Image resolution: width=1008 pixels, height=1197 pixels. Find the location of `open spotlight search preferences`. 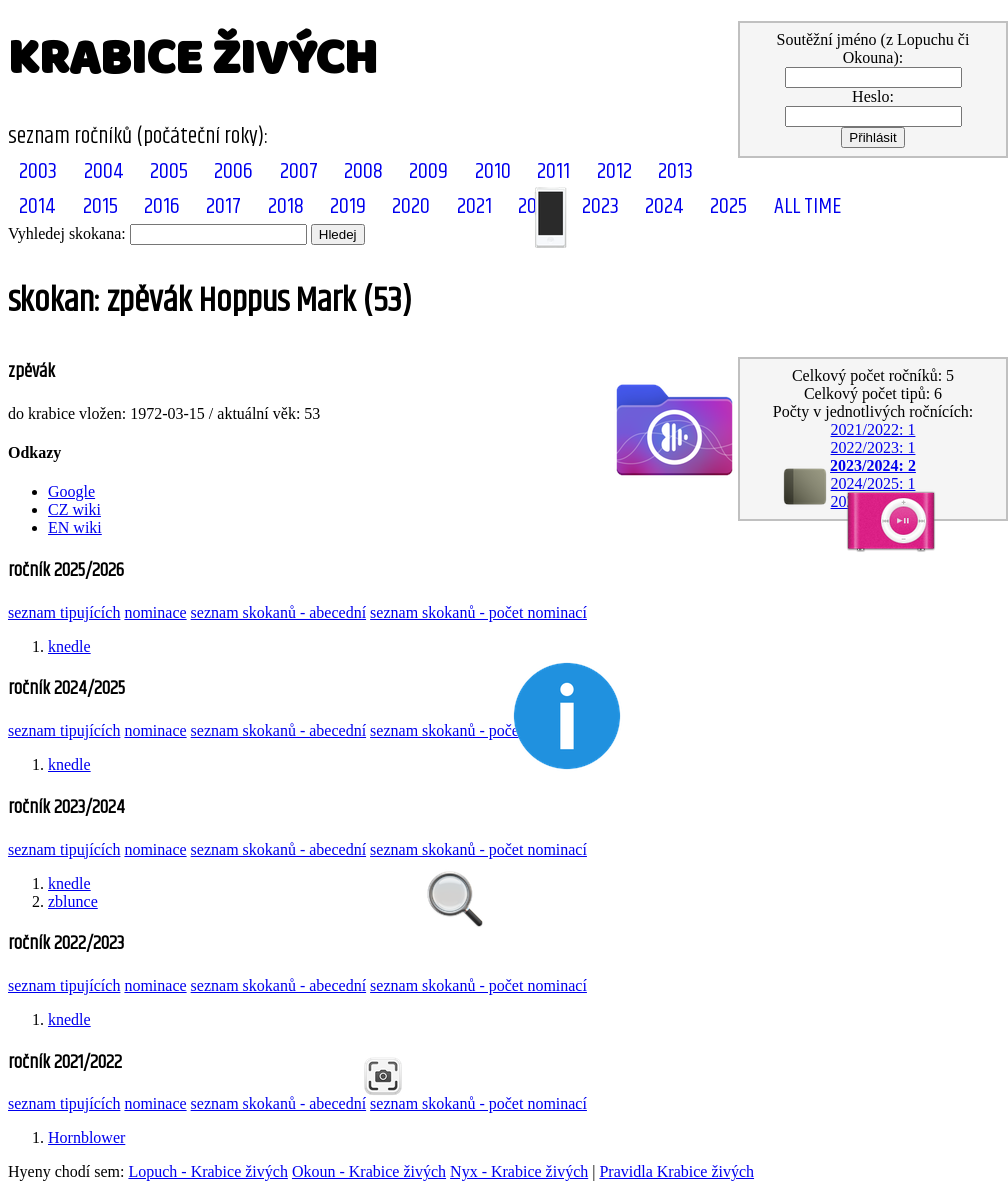

open spotlight search preferences is located at coordinates (455, 899).